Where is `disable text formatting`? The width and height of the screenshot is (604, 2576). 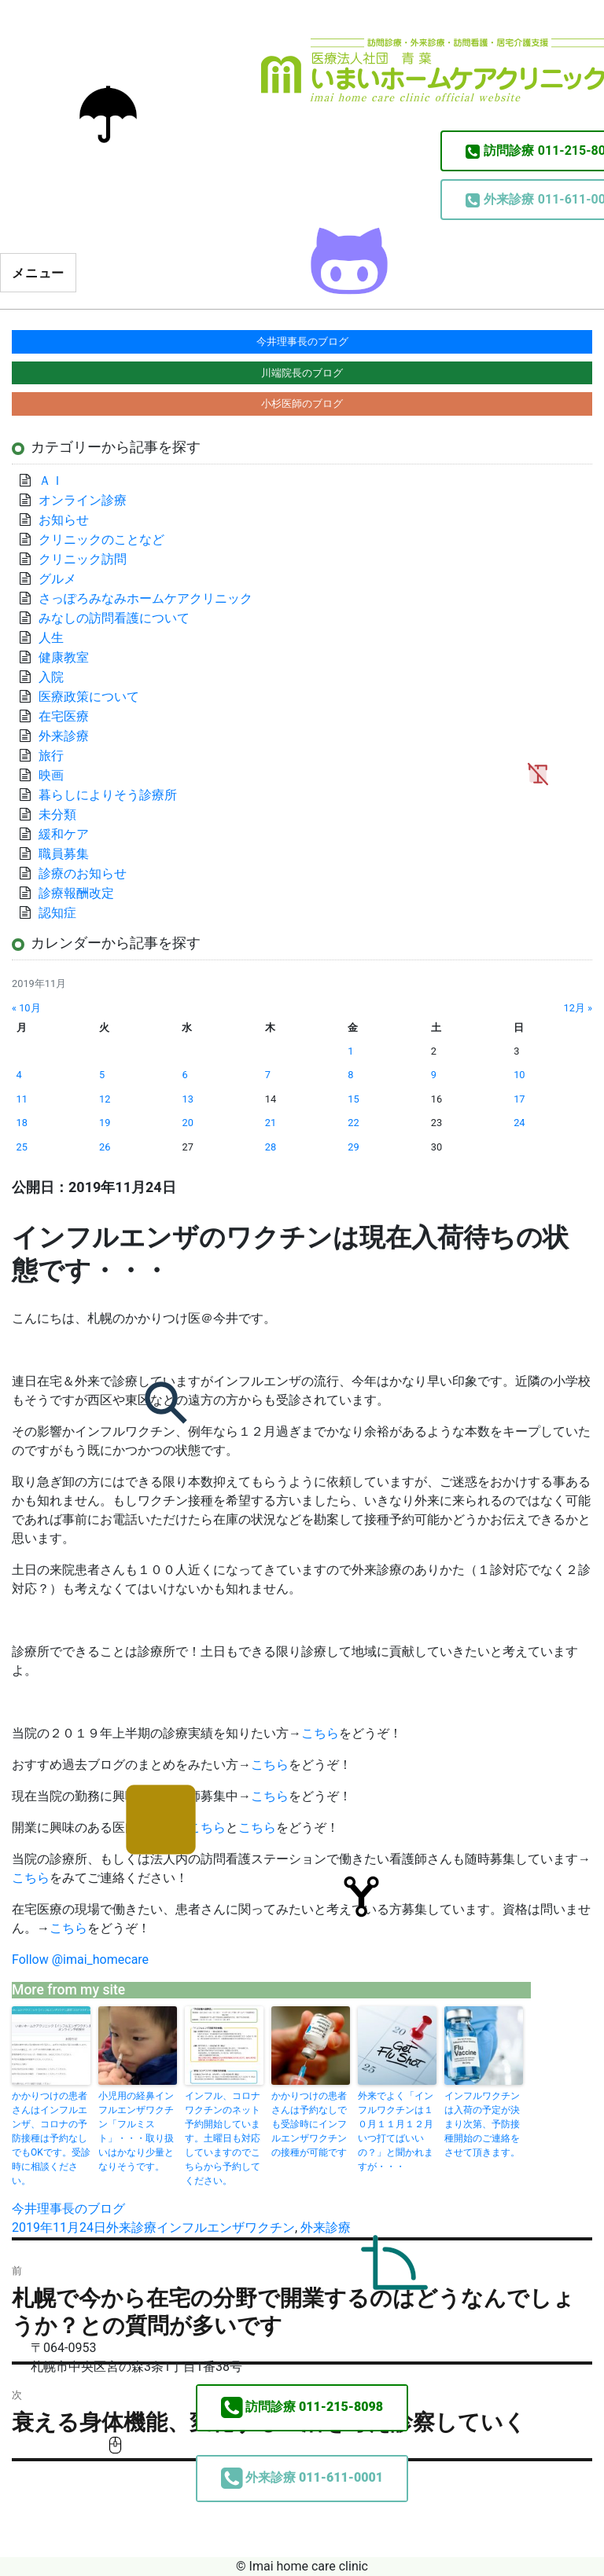
disable text formatting is located at coordinates (538, 774).